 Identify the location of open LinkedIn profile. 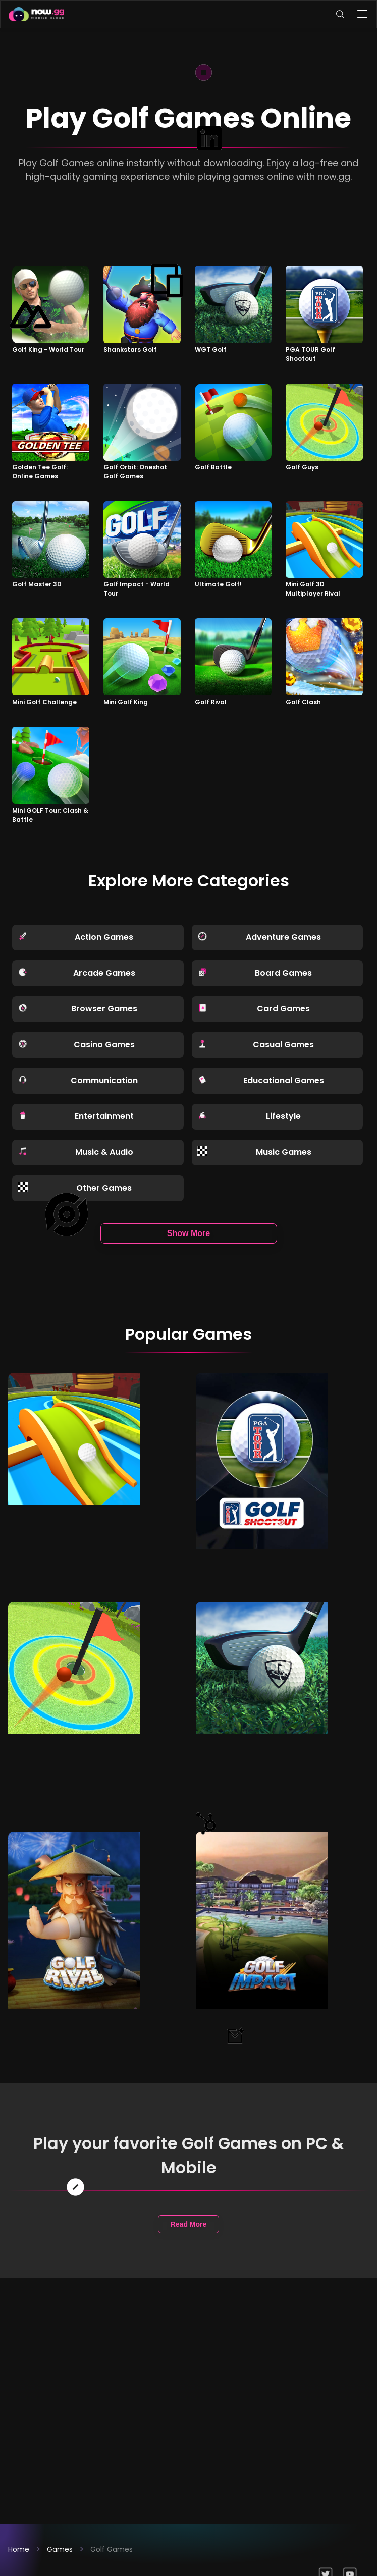
(209, 138).